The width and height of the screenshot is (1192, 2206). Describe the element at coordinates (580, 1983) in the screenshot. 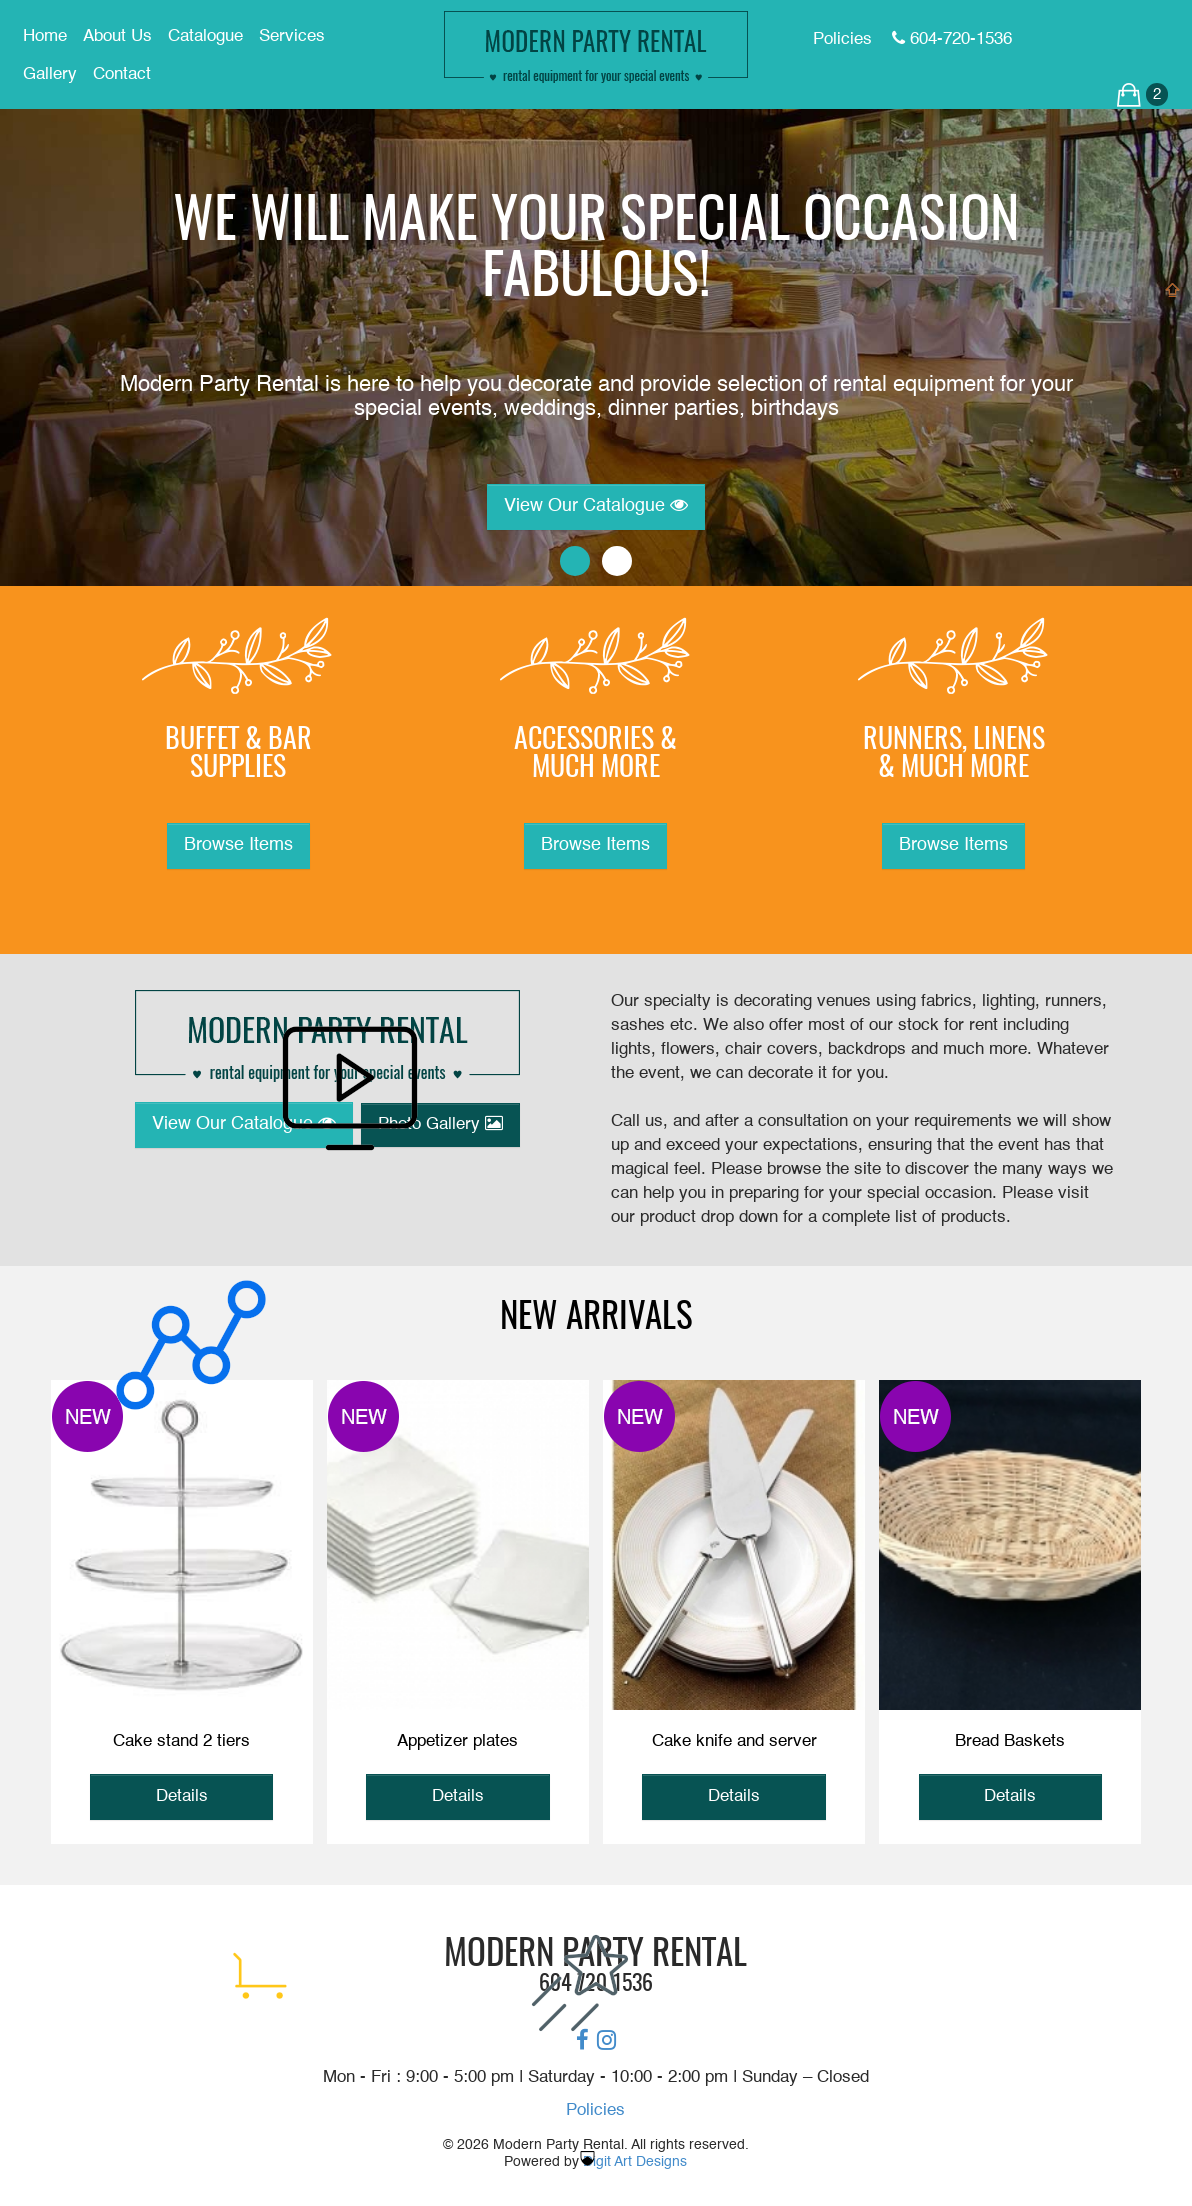

I see `add to favorites or wishlist` at that location.